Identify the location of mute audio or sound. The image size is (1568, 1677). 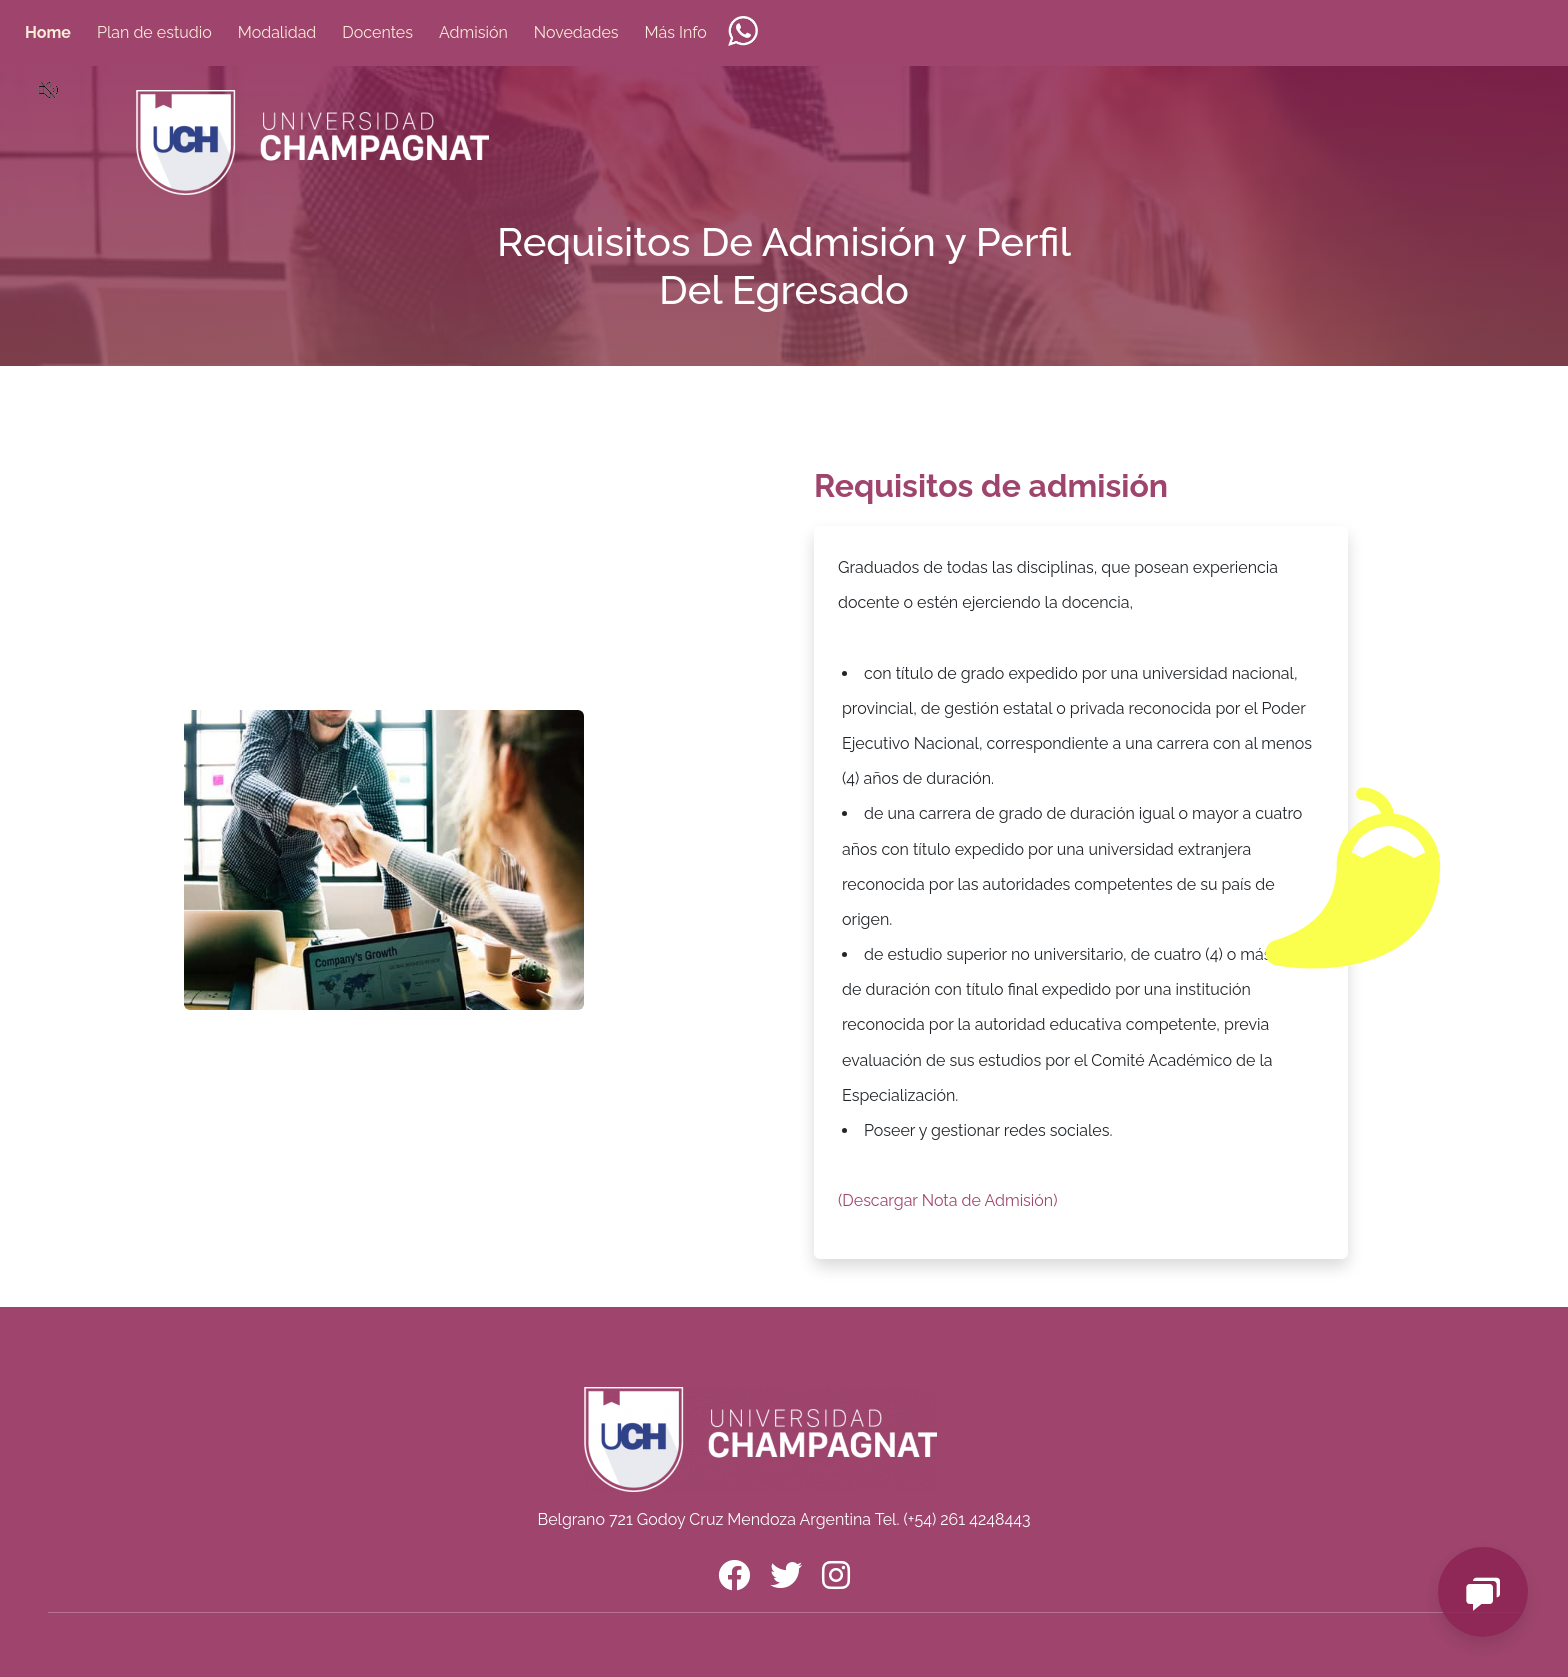
(48, 90).